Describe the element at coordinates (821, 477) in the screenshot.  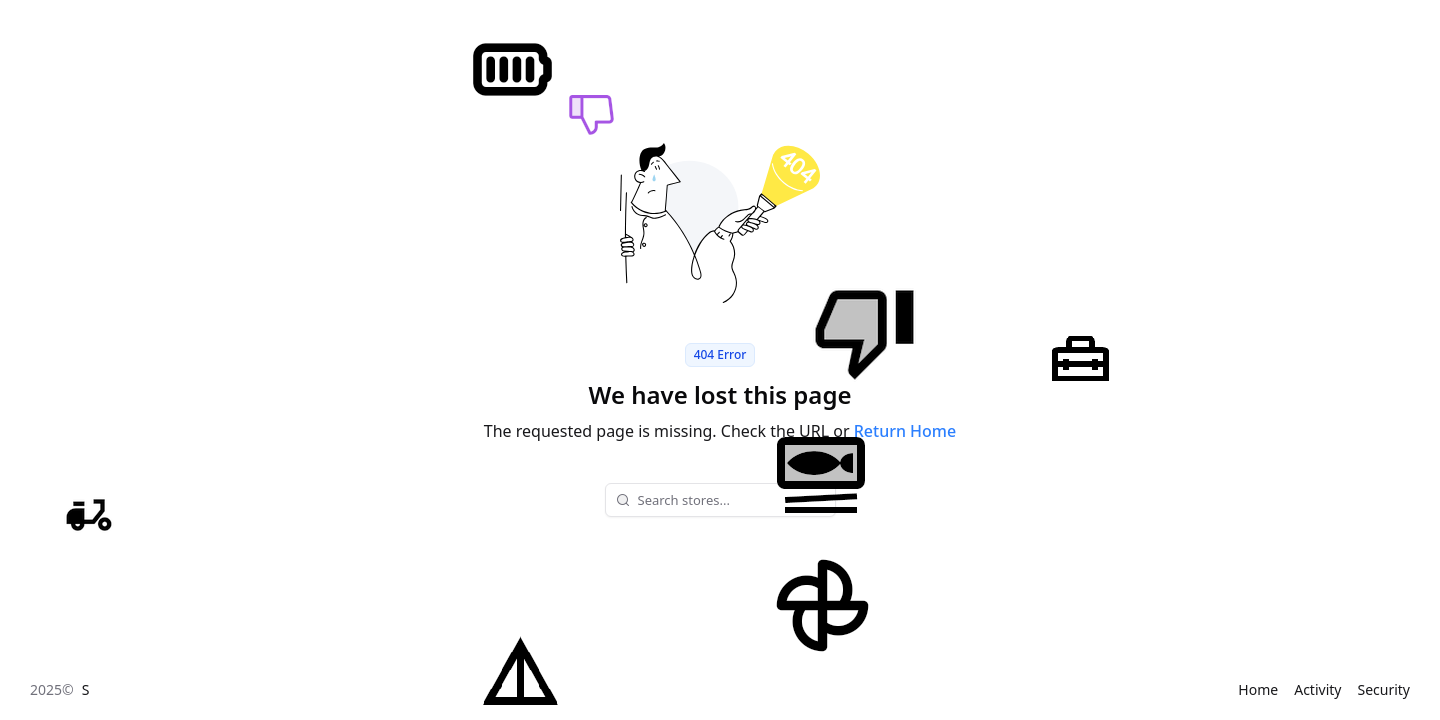
I see `view set meal or bento box options` at that location.